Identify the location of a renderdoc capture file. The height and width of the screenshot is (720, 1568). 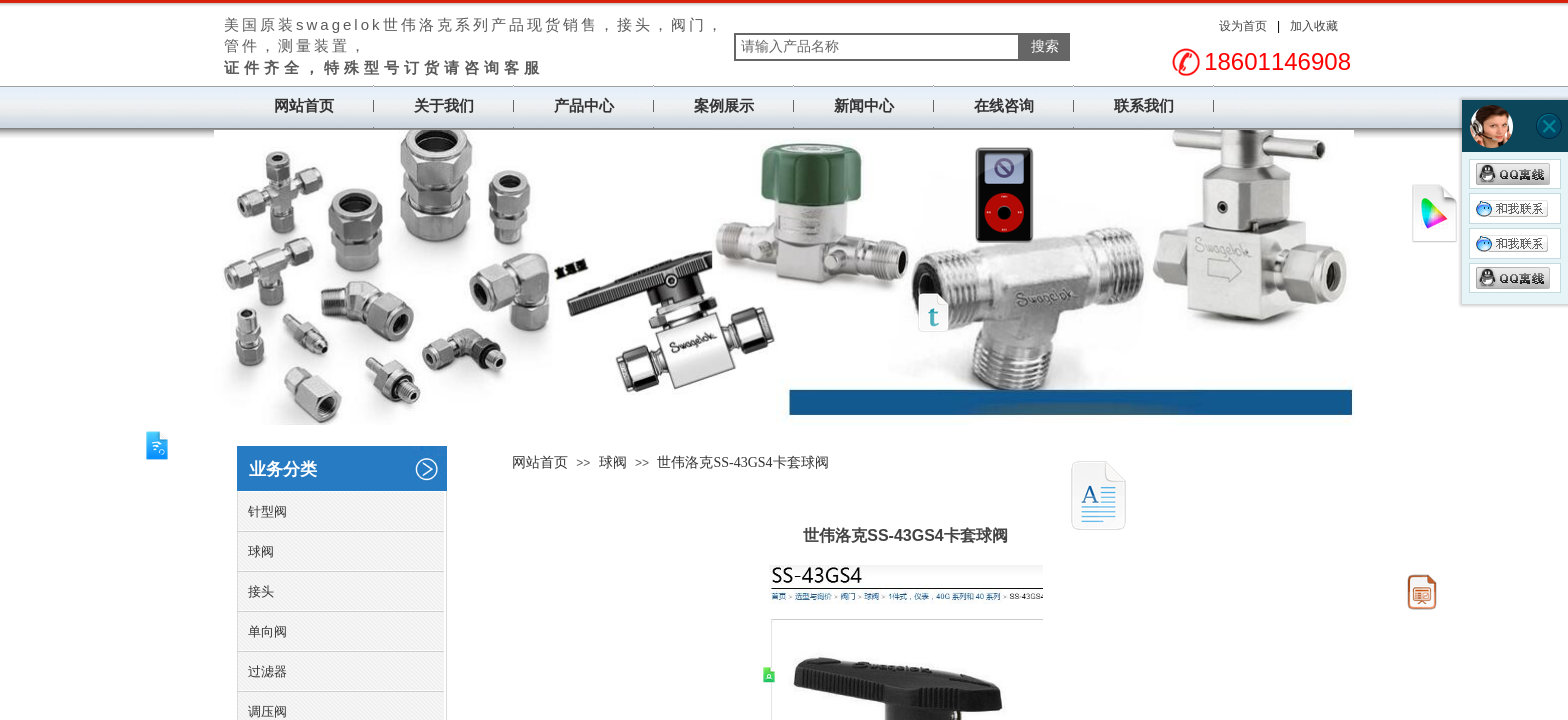
(769, 675).